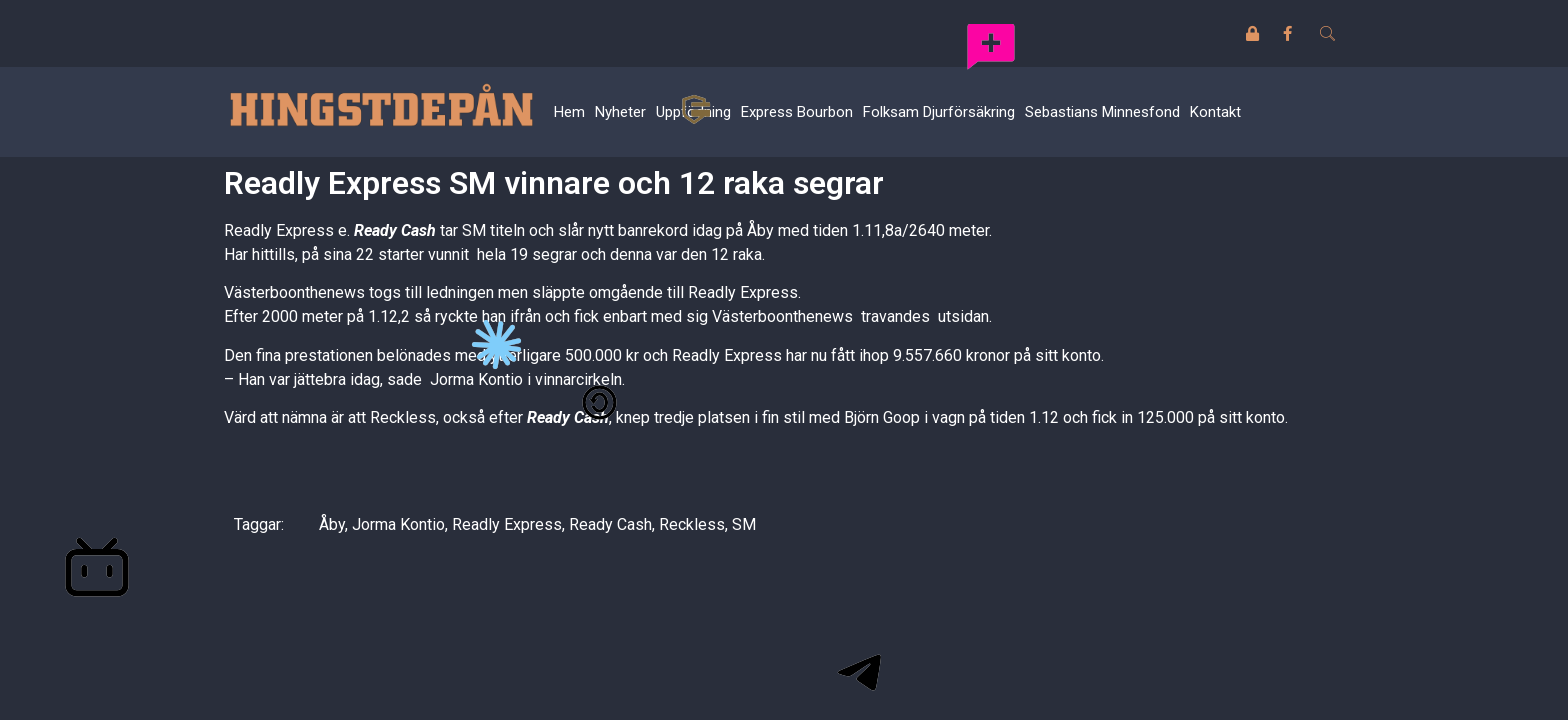 This screenshot has width=1568, height=720. I want to click on start a new chat conversation, so click(991, 45).